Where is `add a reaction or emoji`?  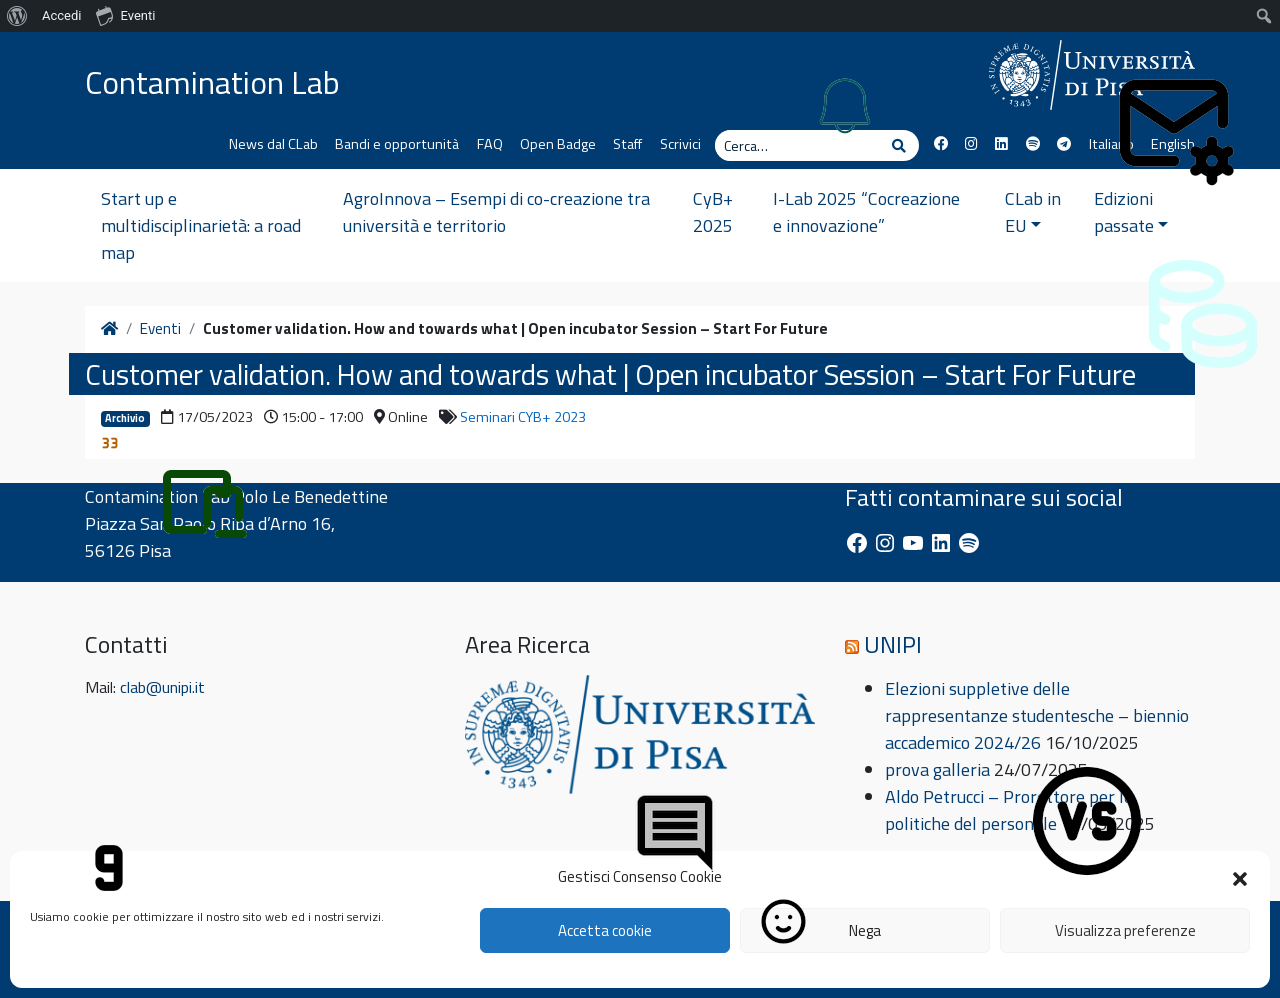 add a reaction or emoji is located at coordinates (783, 921).